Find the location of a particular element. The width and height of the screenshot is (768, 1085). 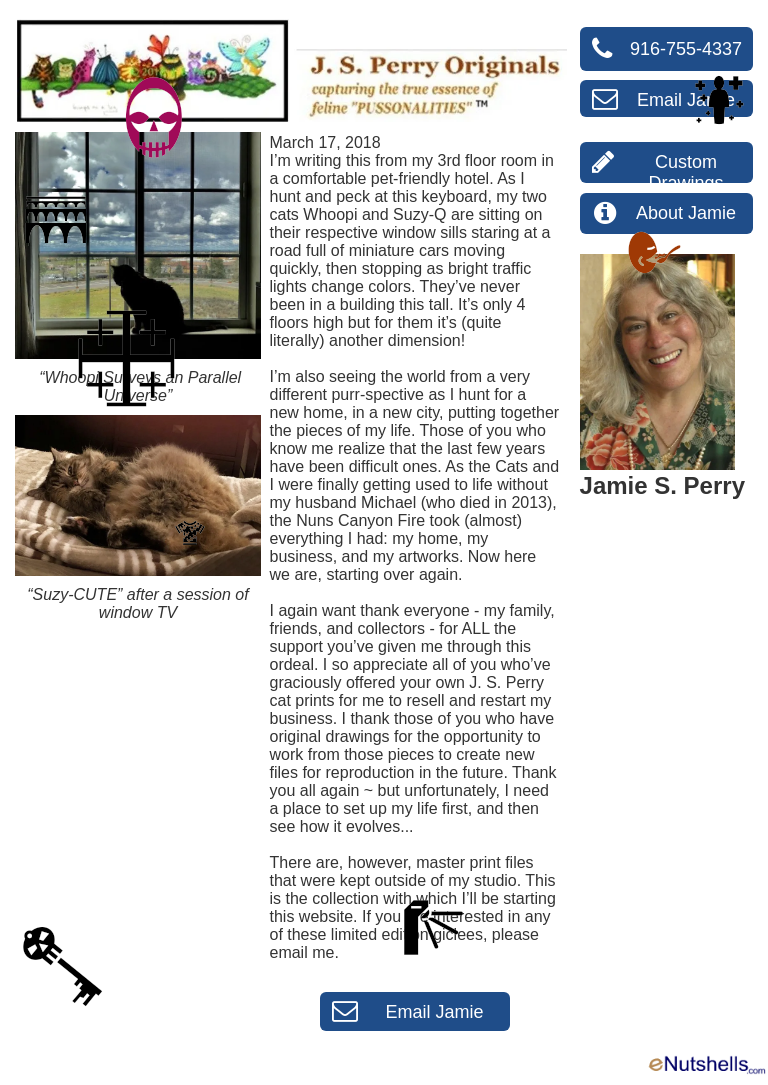

select skull mask avatar or character cosmetic is located at coordinates (153, 117).